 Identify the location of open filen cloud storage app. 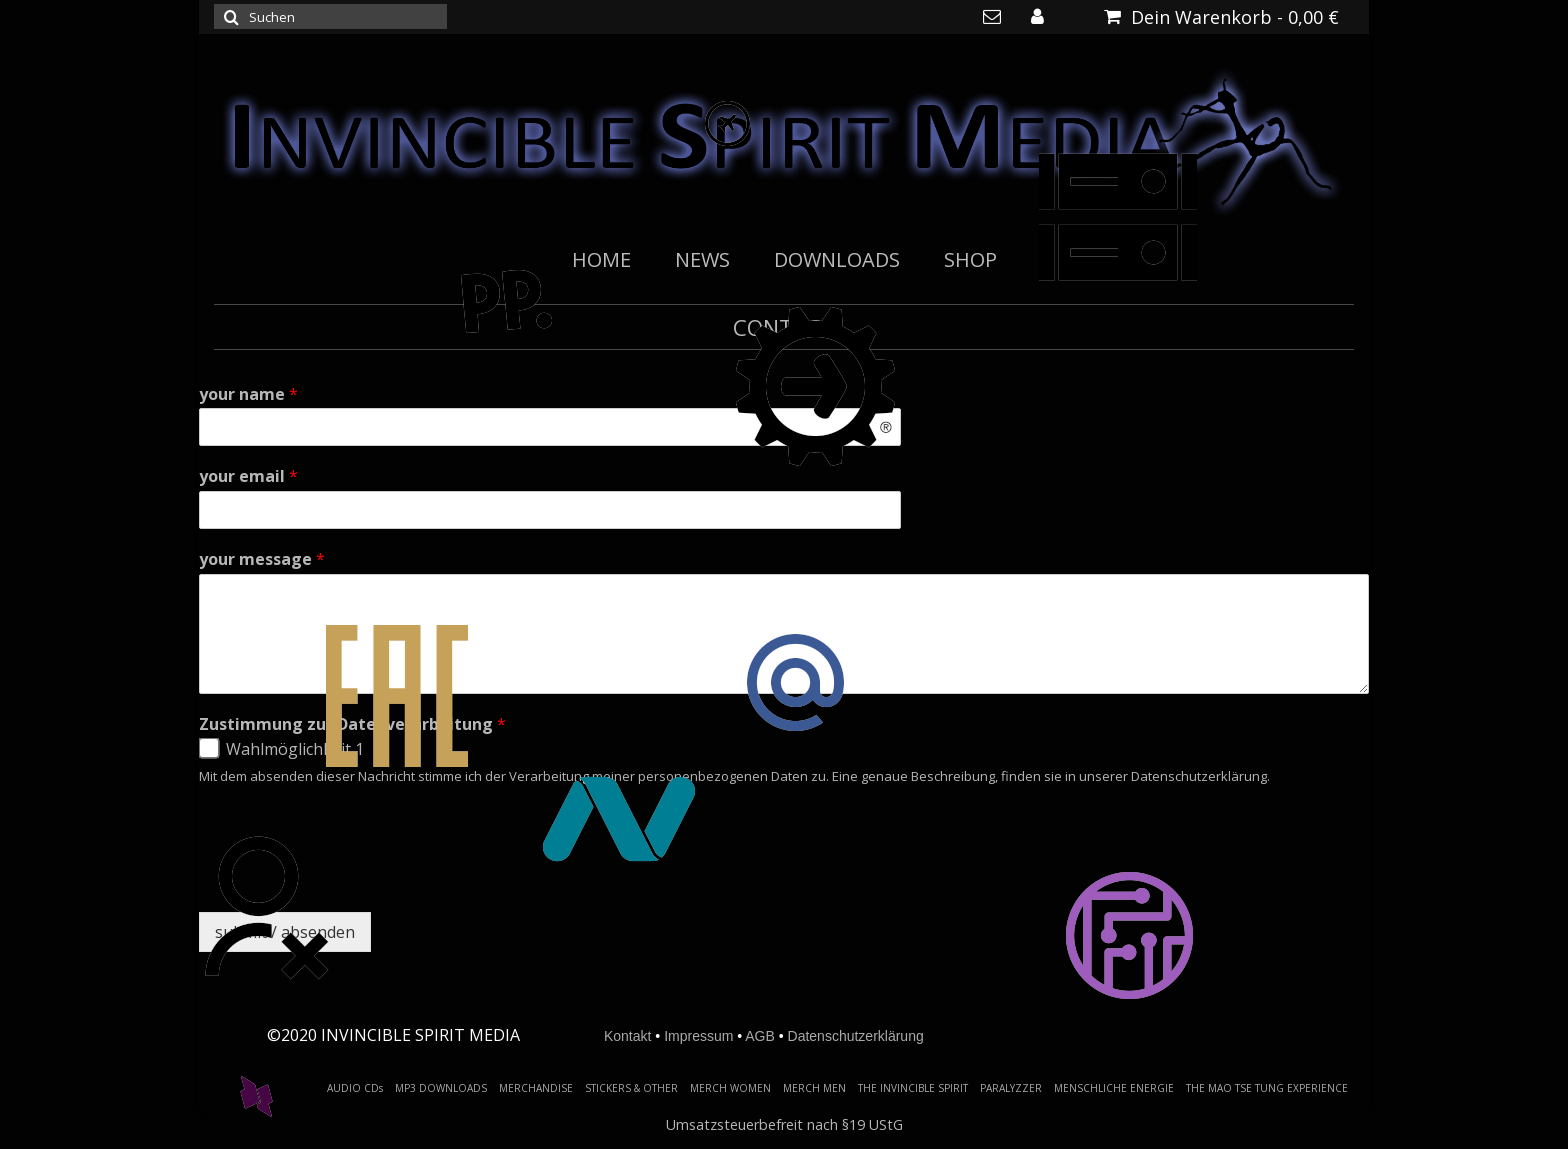
(1129, 935).